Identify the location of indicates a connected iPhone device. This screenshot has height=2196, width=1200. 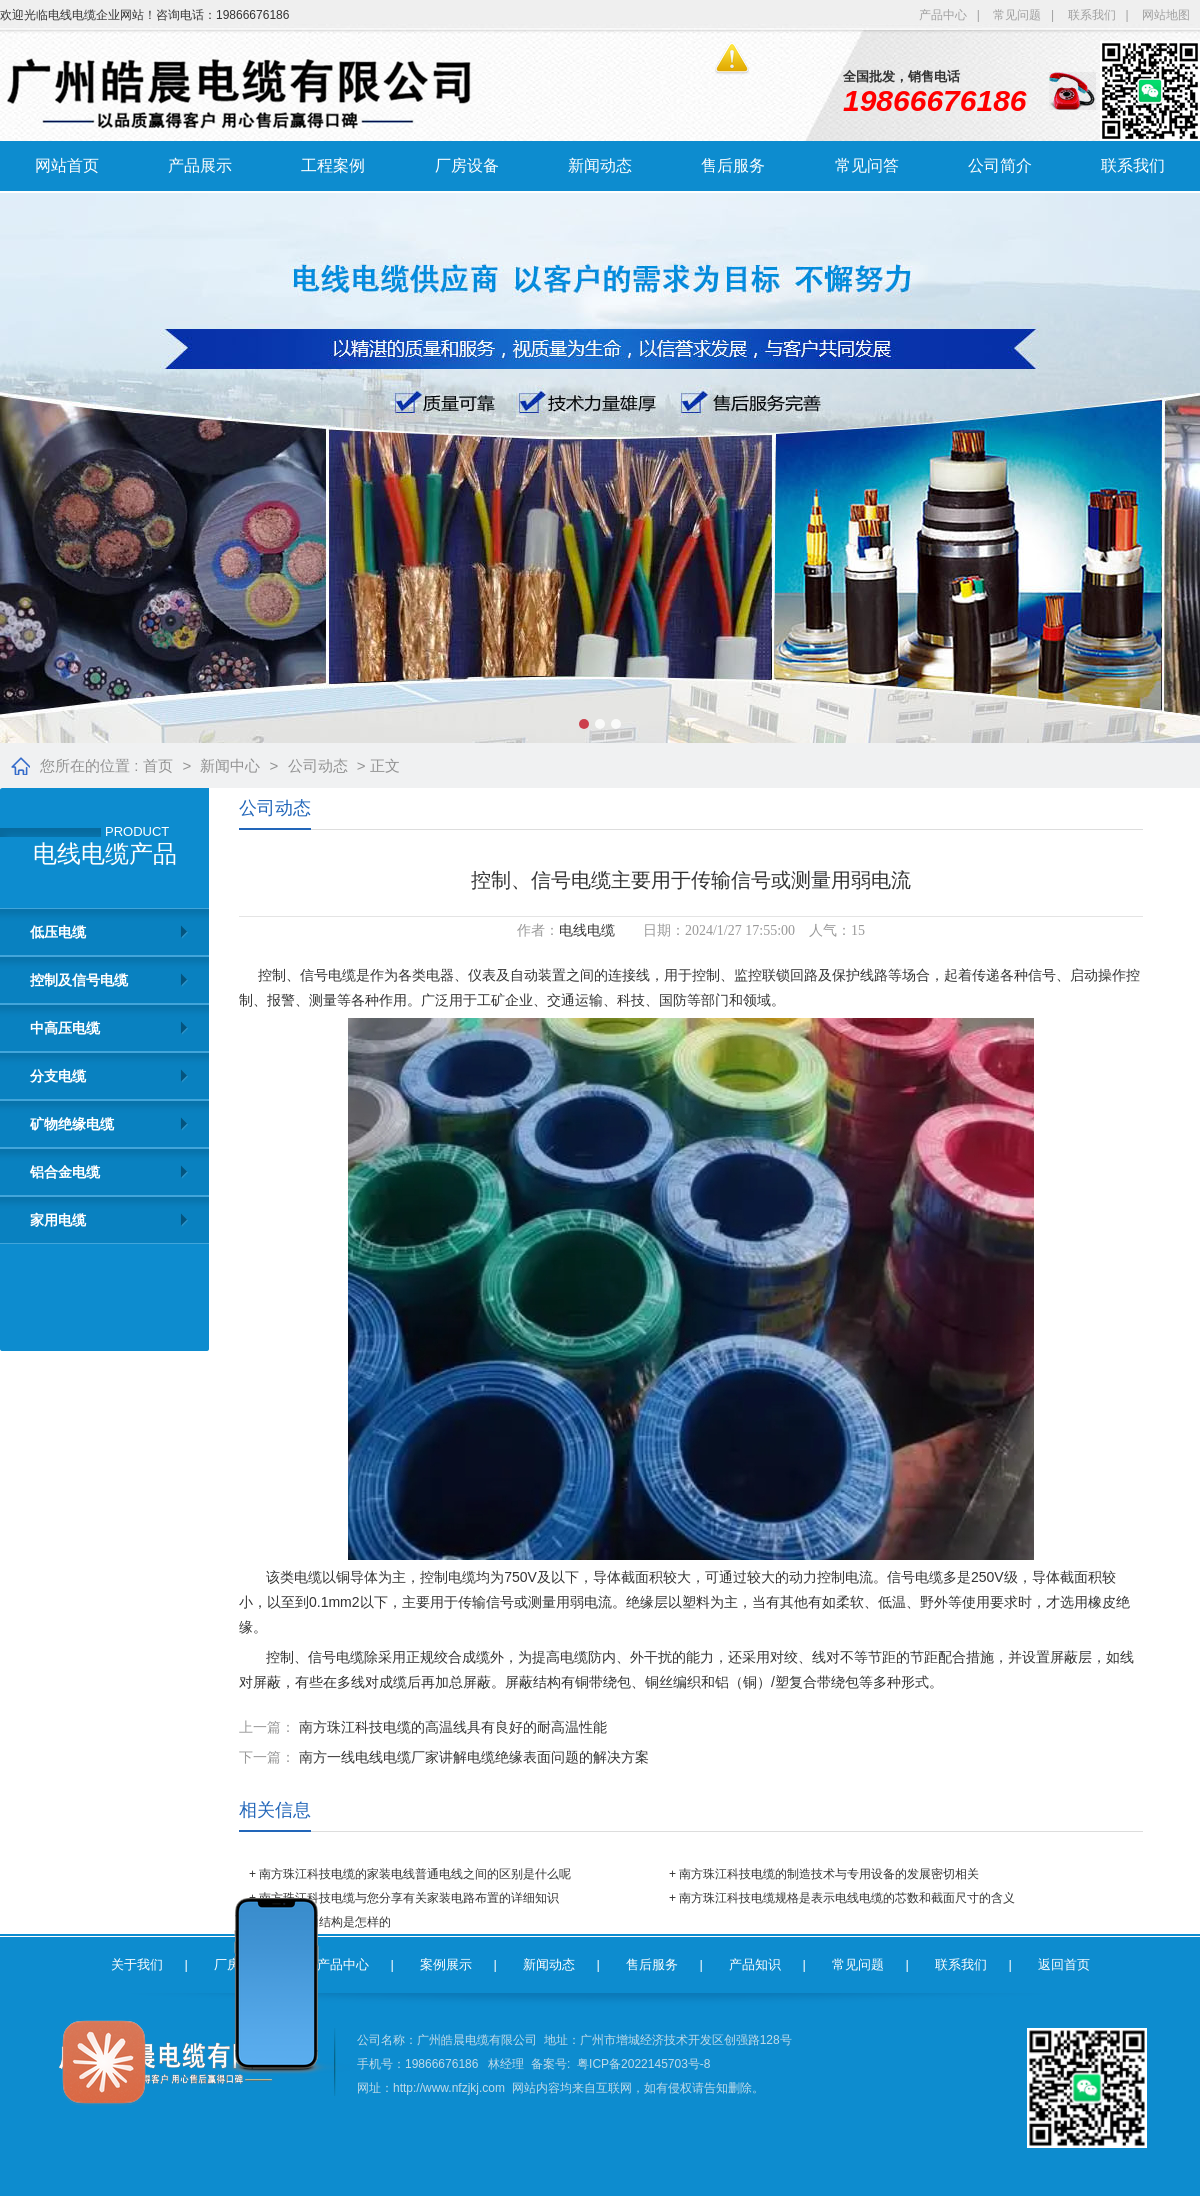
(276, 1986).